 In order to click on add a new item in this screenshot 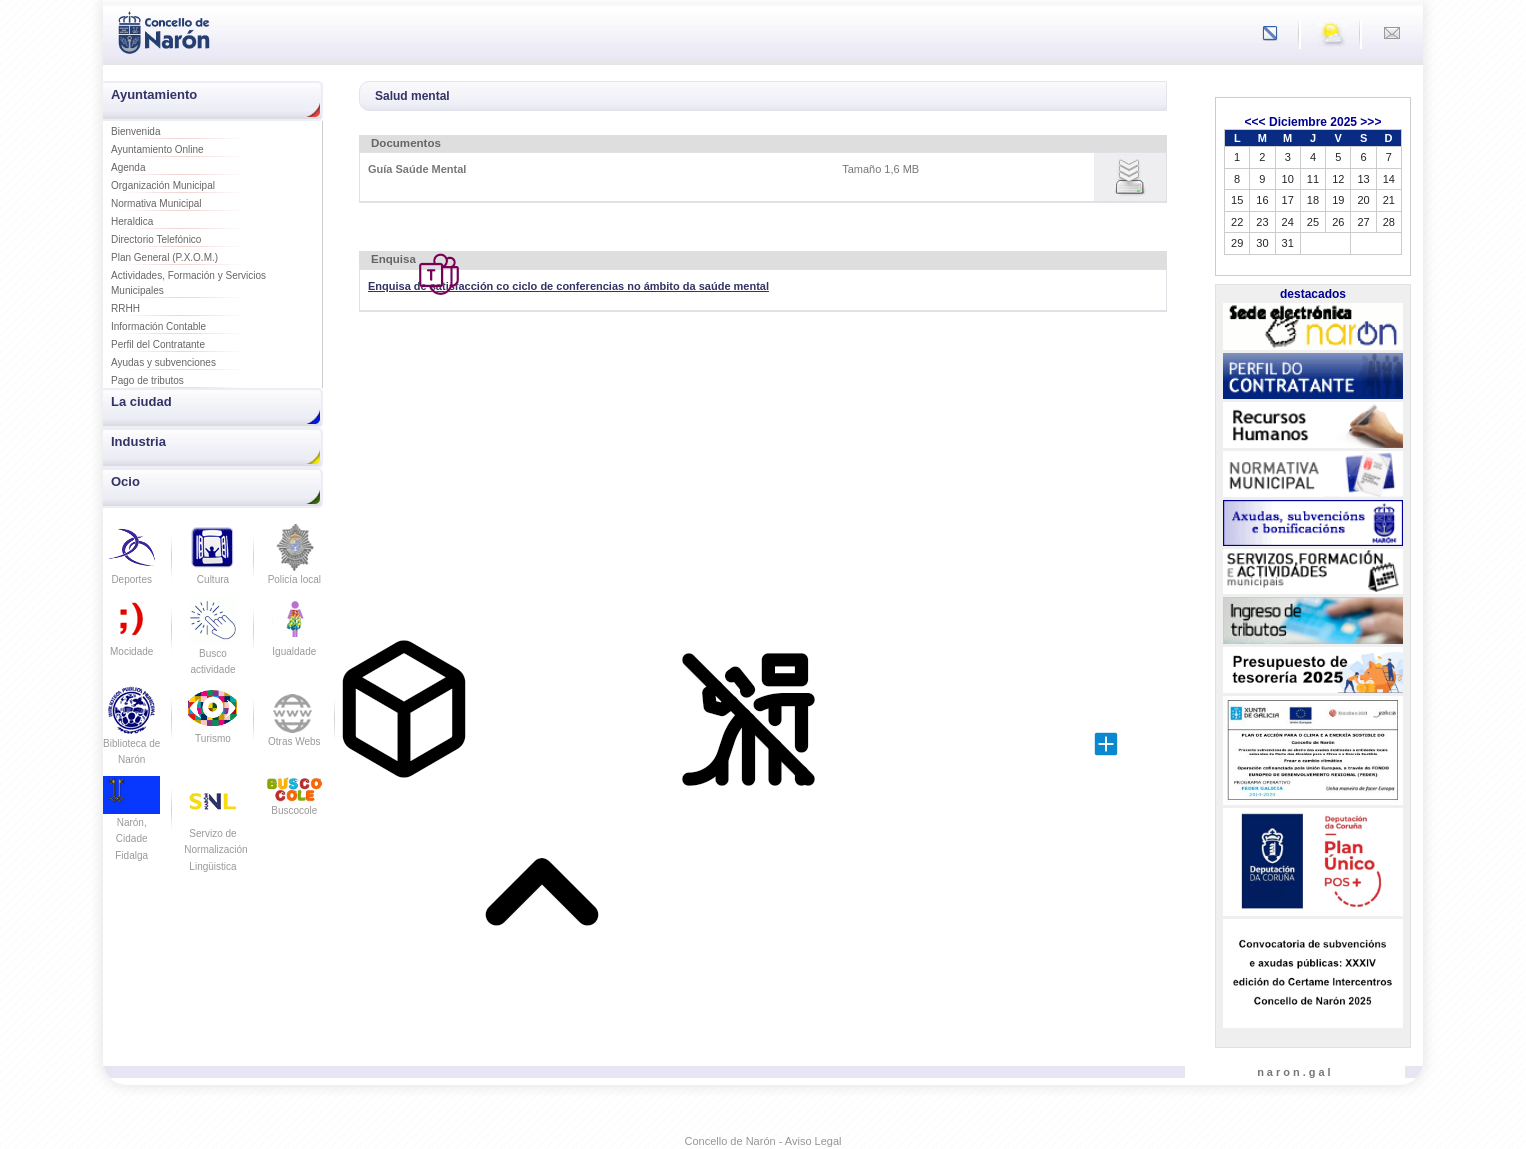, I will do `click(1106, 744)`.